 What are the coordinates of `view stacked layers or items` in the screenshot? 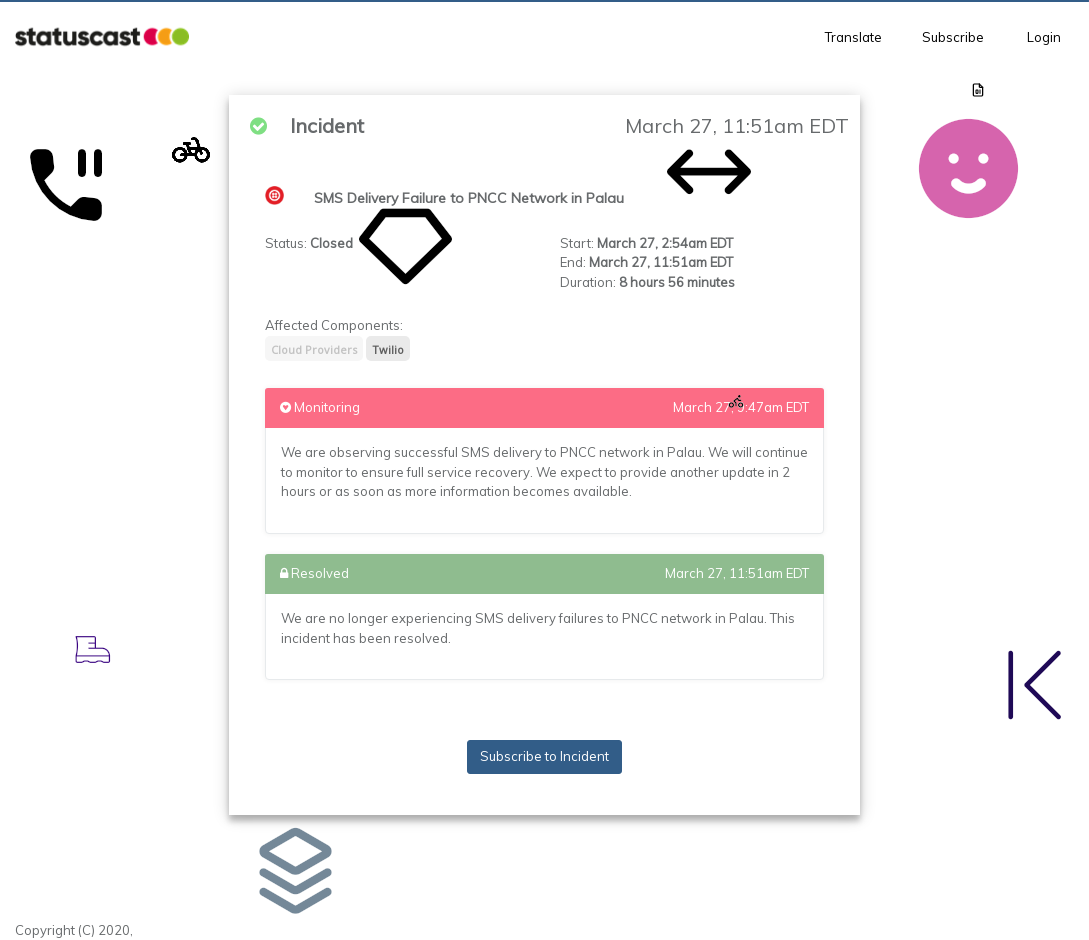 It's located at (295, 871).